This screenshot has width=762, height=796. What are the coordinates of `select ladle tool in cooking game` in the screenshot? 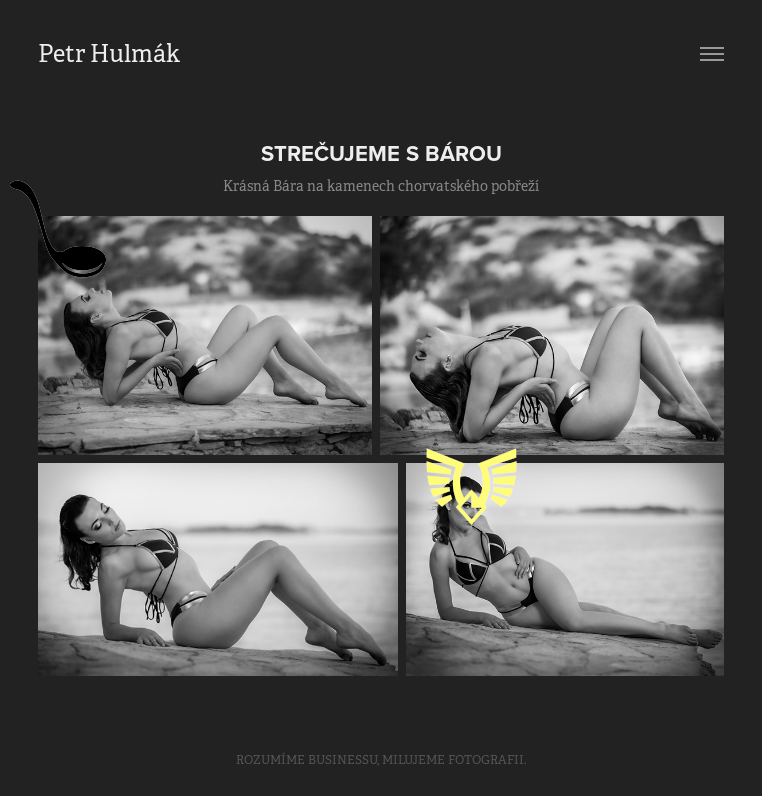 It's located at (58, 229).